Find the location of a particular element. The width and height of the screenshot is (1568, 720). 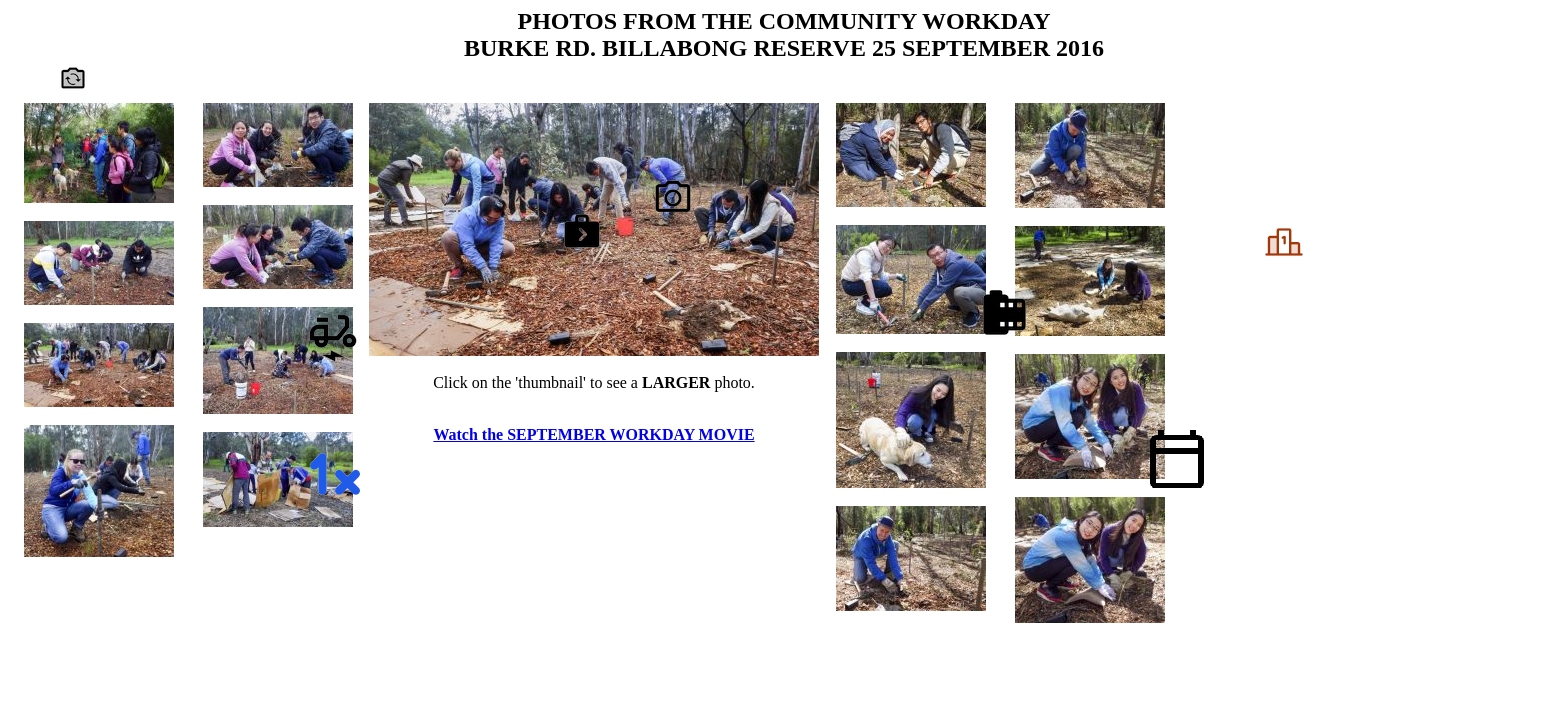

view leaderboard or rankings is located at coordinates (1284, 242).